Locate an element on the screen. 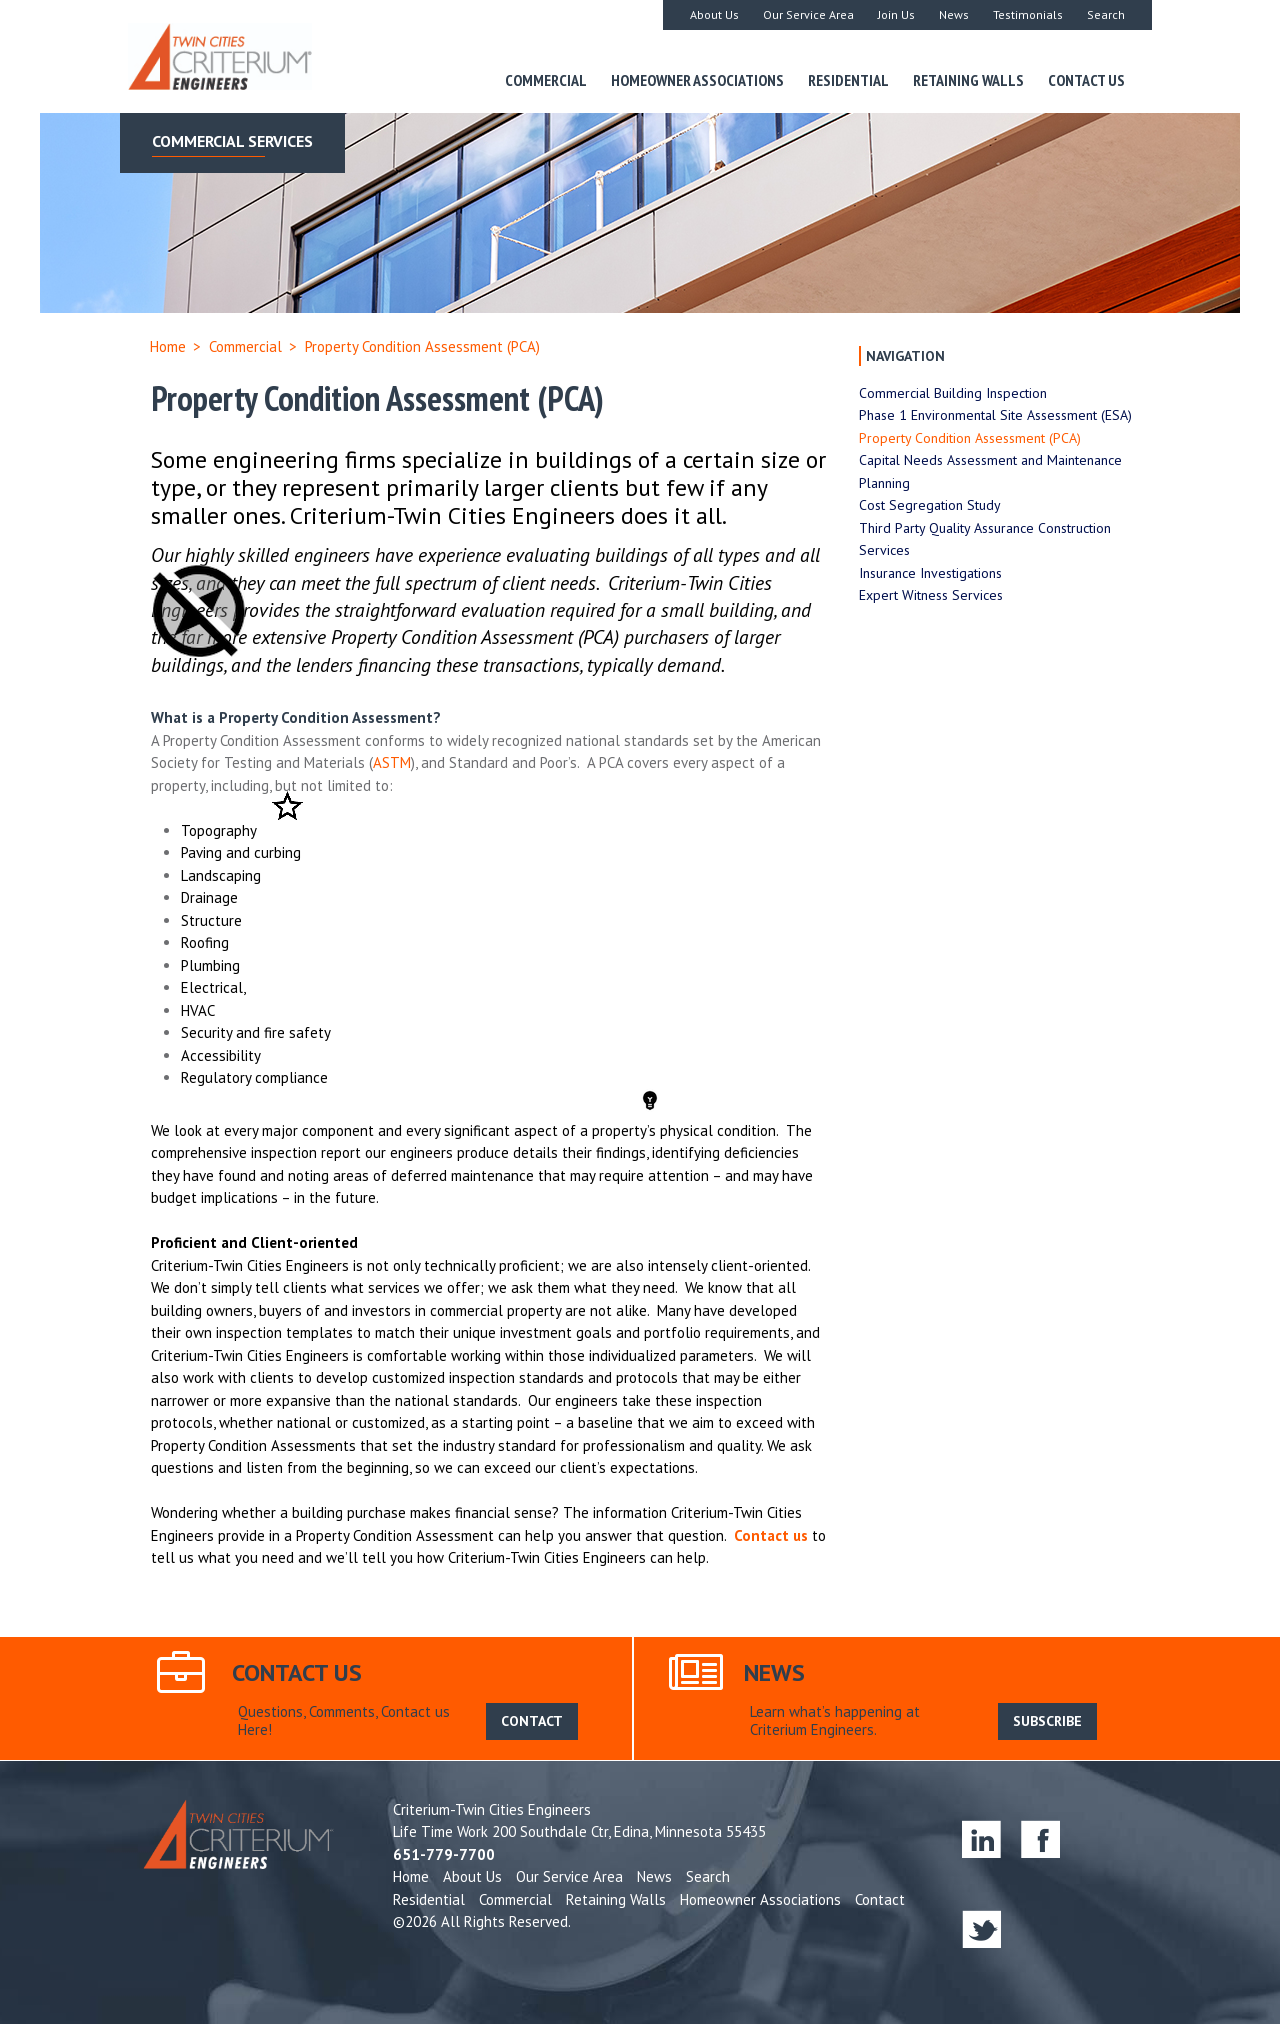 Image resolution: width=1280 pixels, height=2024 pixels. access tips or ideas is located at coordinates (650, 1100).